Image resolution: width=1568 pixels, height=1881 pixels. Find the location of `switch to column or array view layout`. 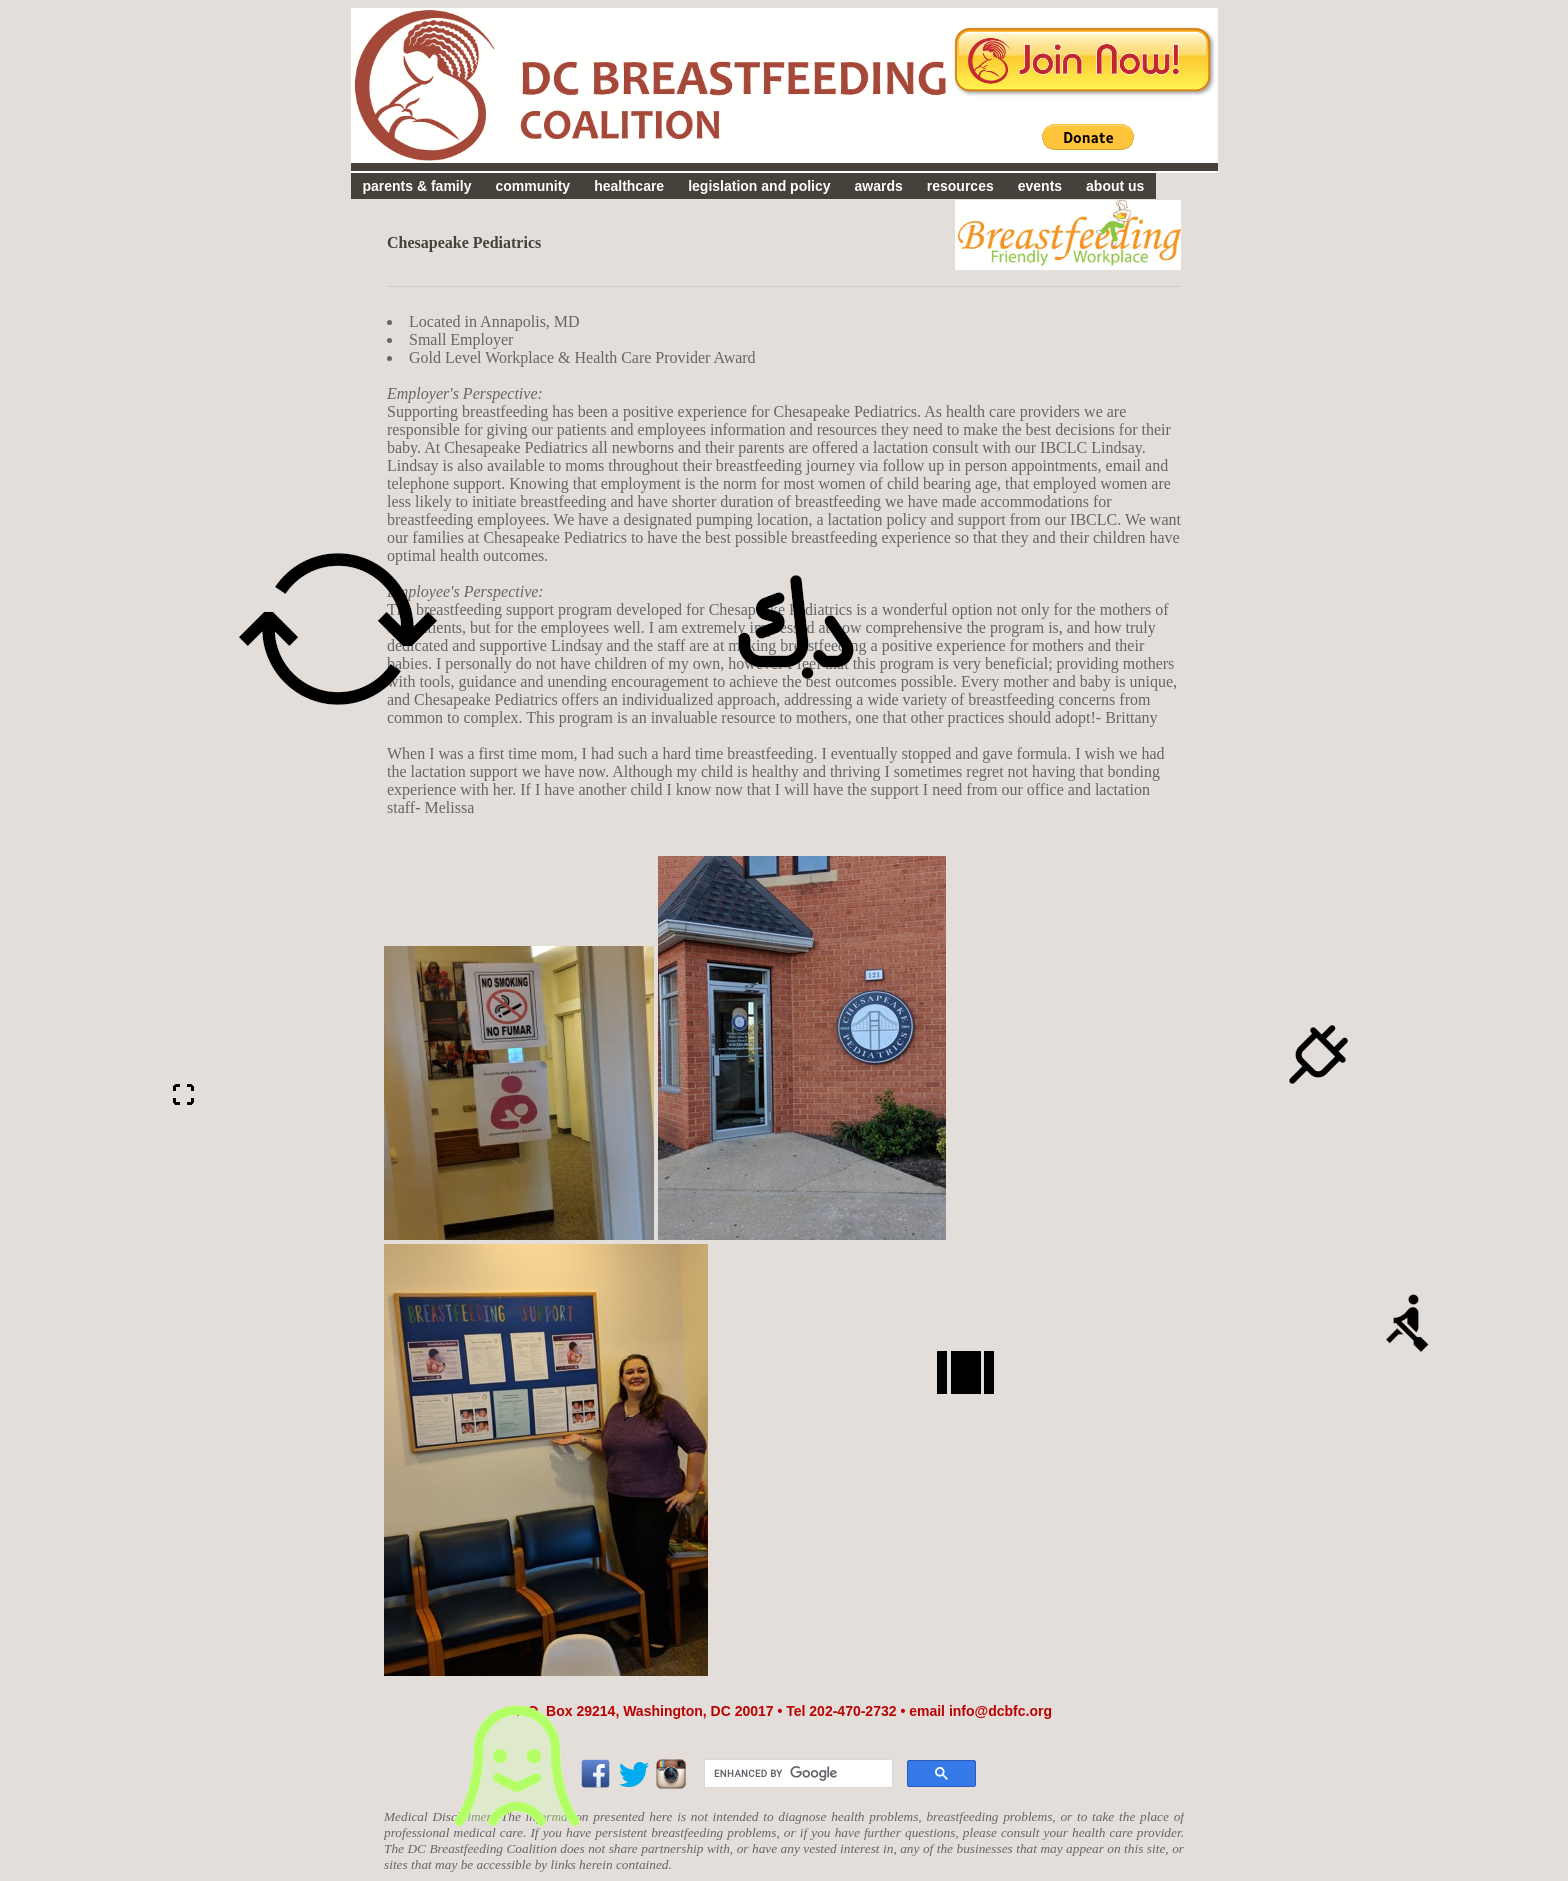

switch to column or array view layout is located at coordinates (964, 1374).